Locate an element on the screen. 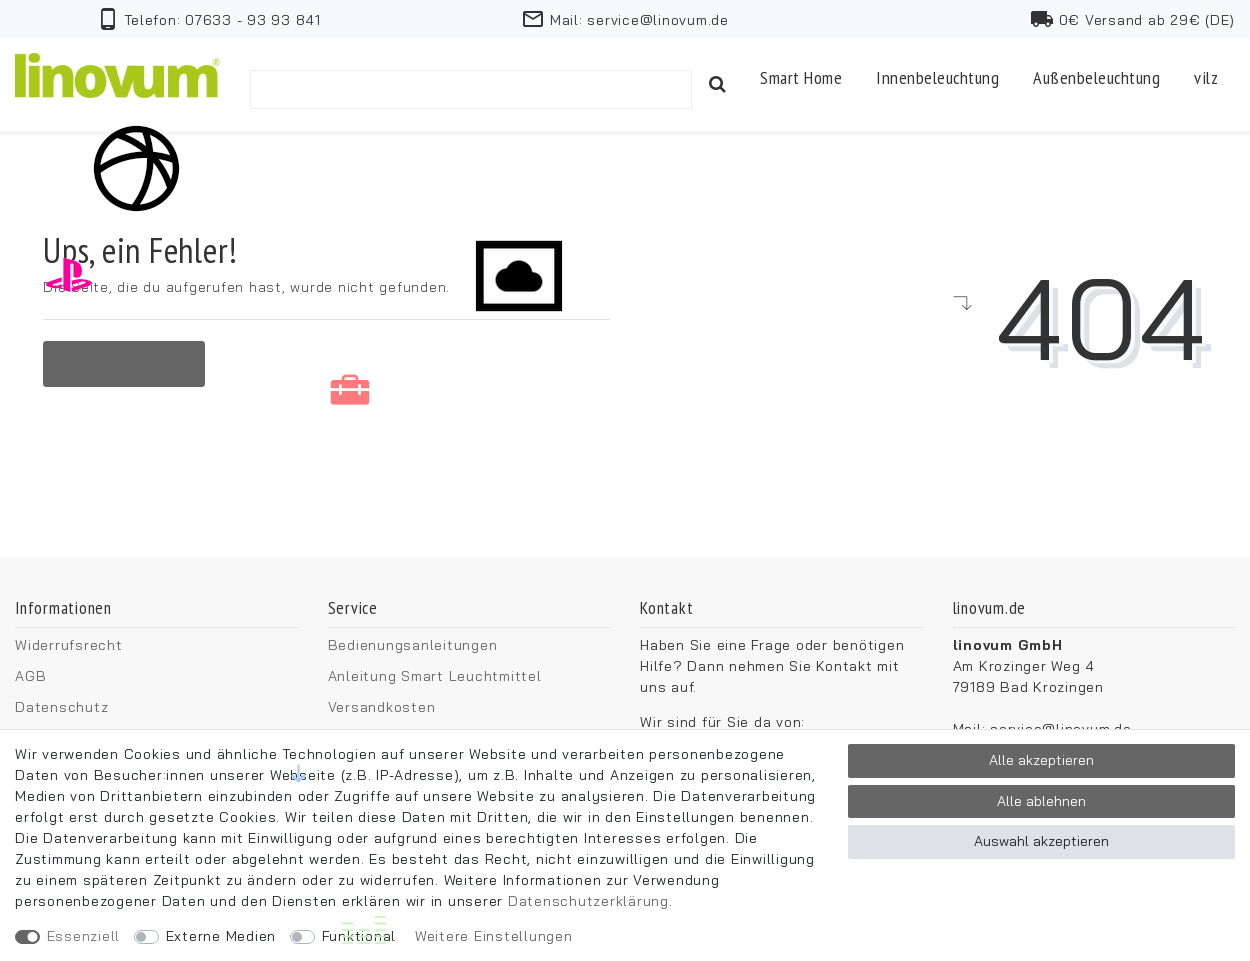 The width and height of the screenshot is (1250, 961). playstation app or service is located at coordinates (69, 275).